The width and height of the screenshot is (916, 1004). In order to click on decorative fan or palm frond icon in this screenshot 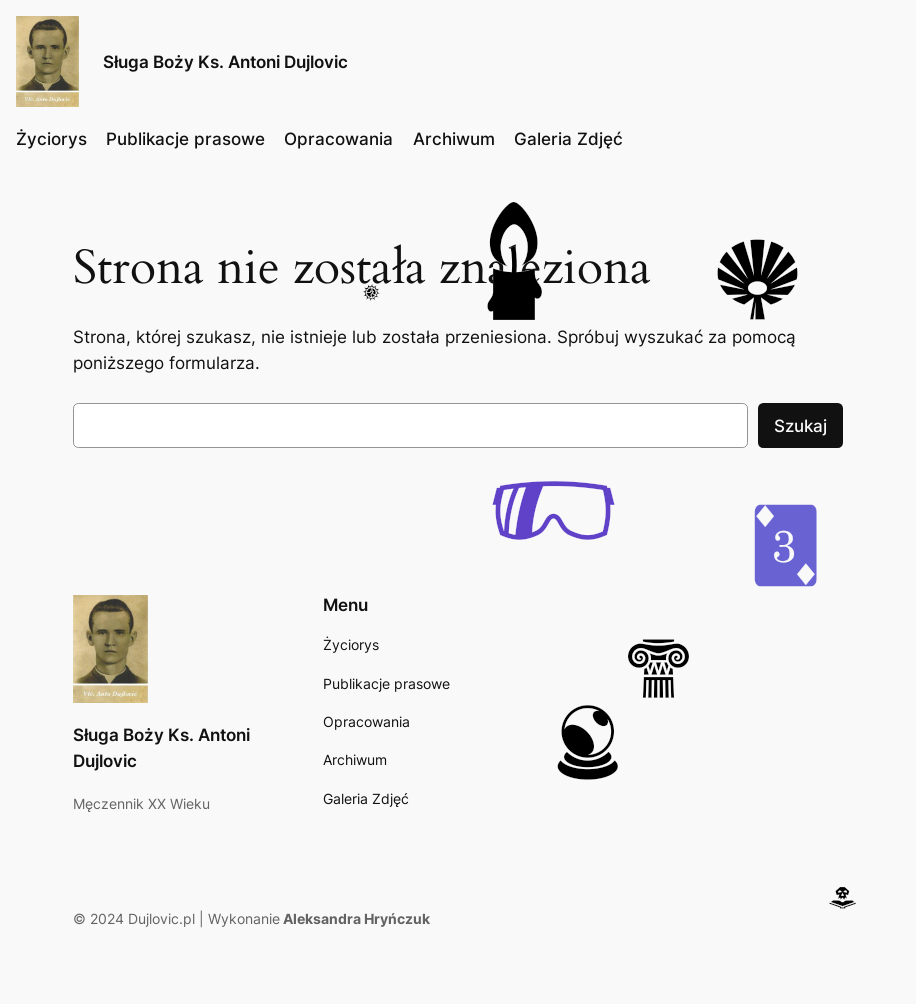, I will do `click(757, 279)`.